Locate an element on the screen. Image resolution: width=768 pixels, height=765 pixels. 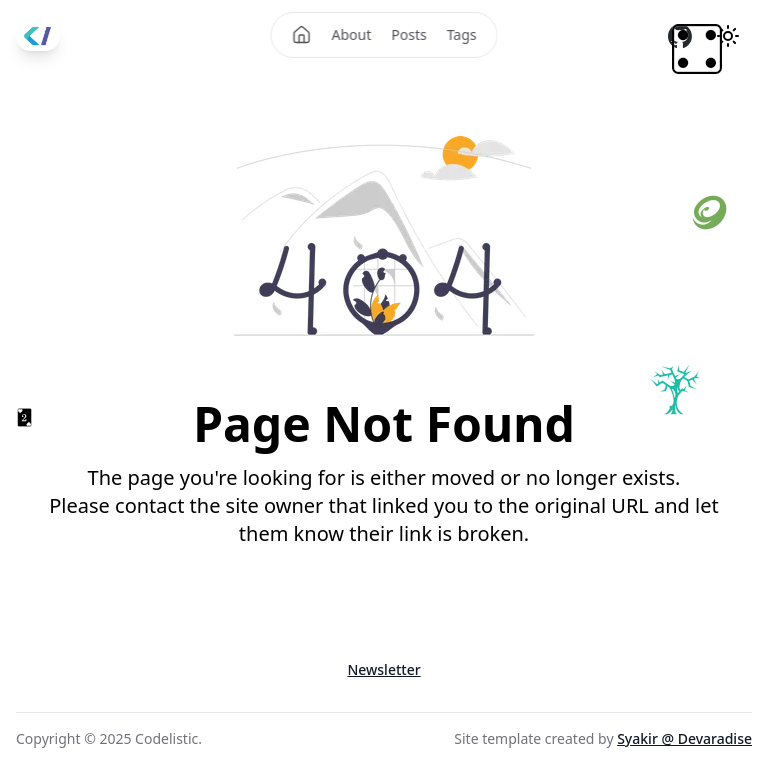
dead or withered tree element in a game interface is located at coordinates (675, 389).